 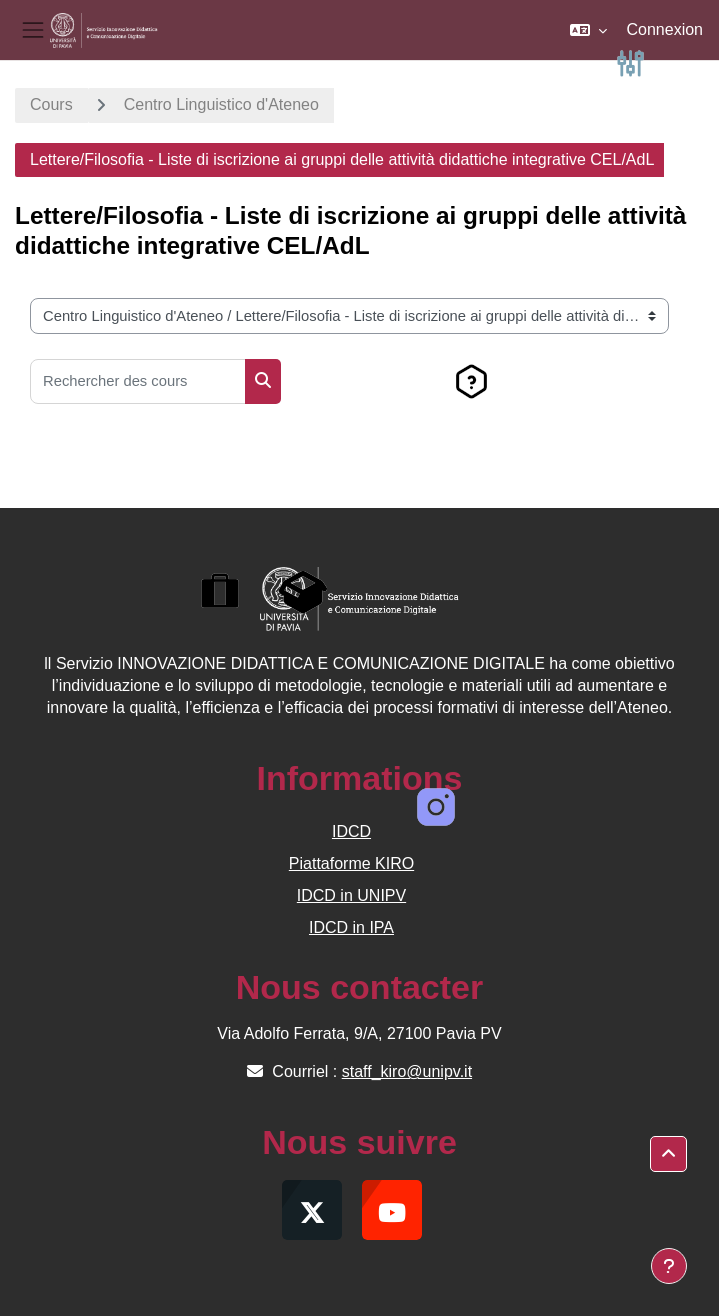 I want to click on access travel or trip planning features, so click(x=220, y=592).